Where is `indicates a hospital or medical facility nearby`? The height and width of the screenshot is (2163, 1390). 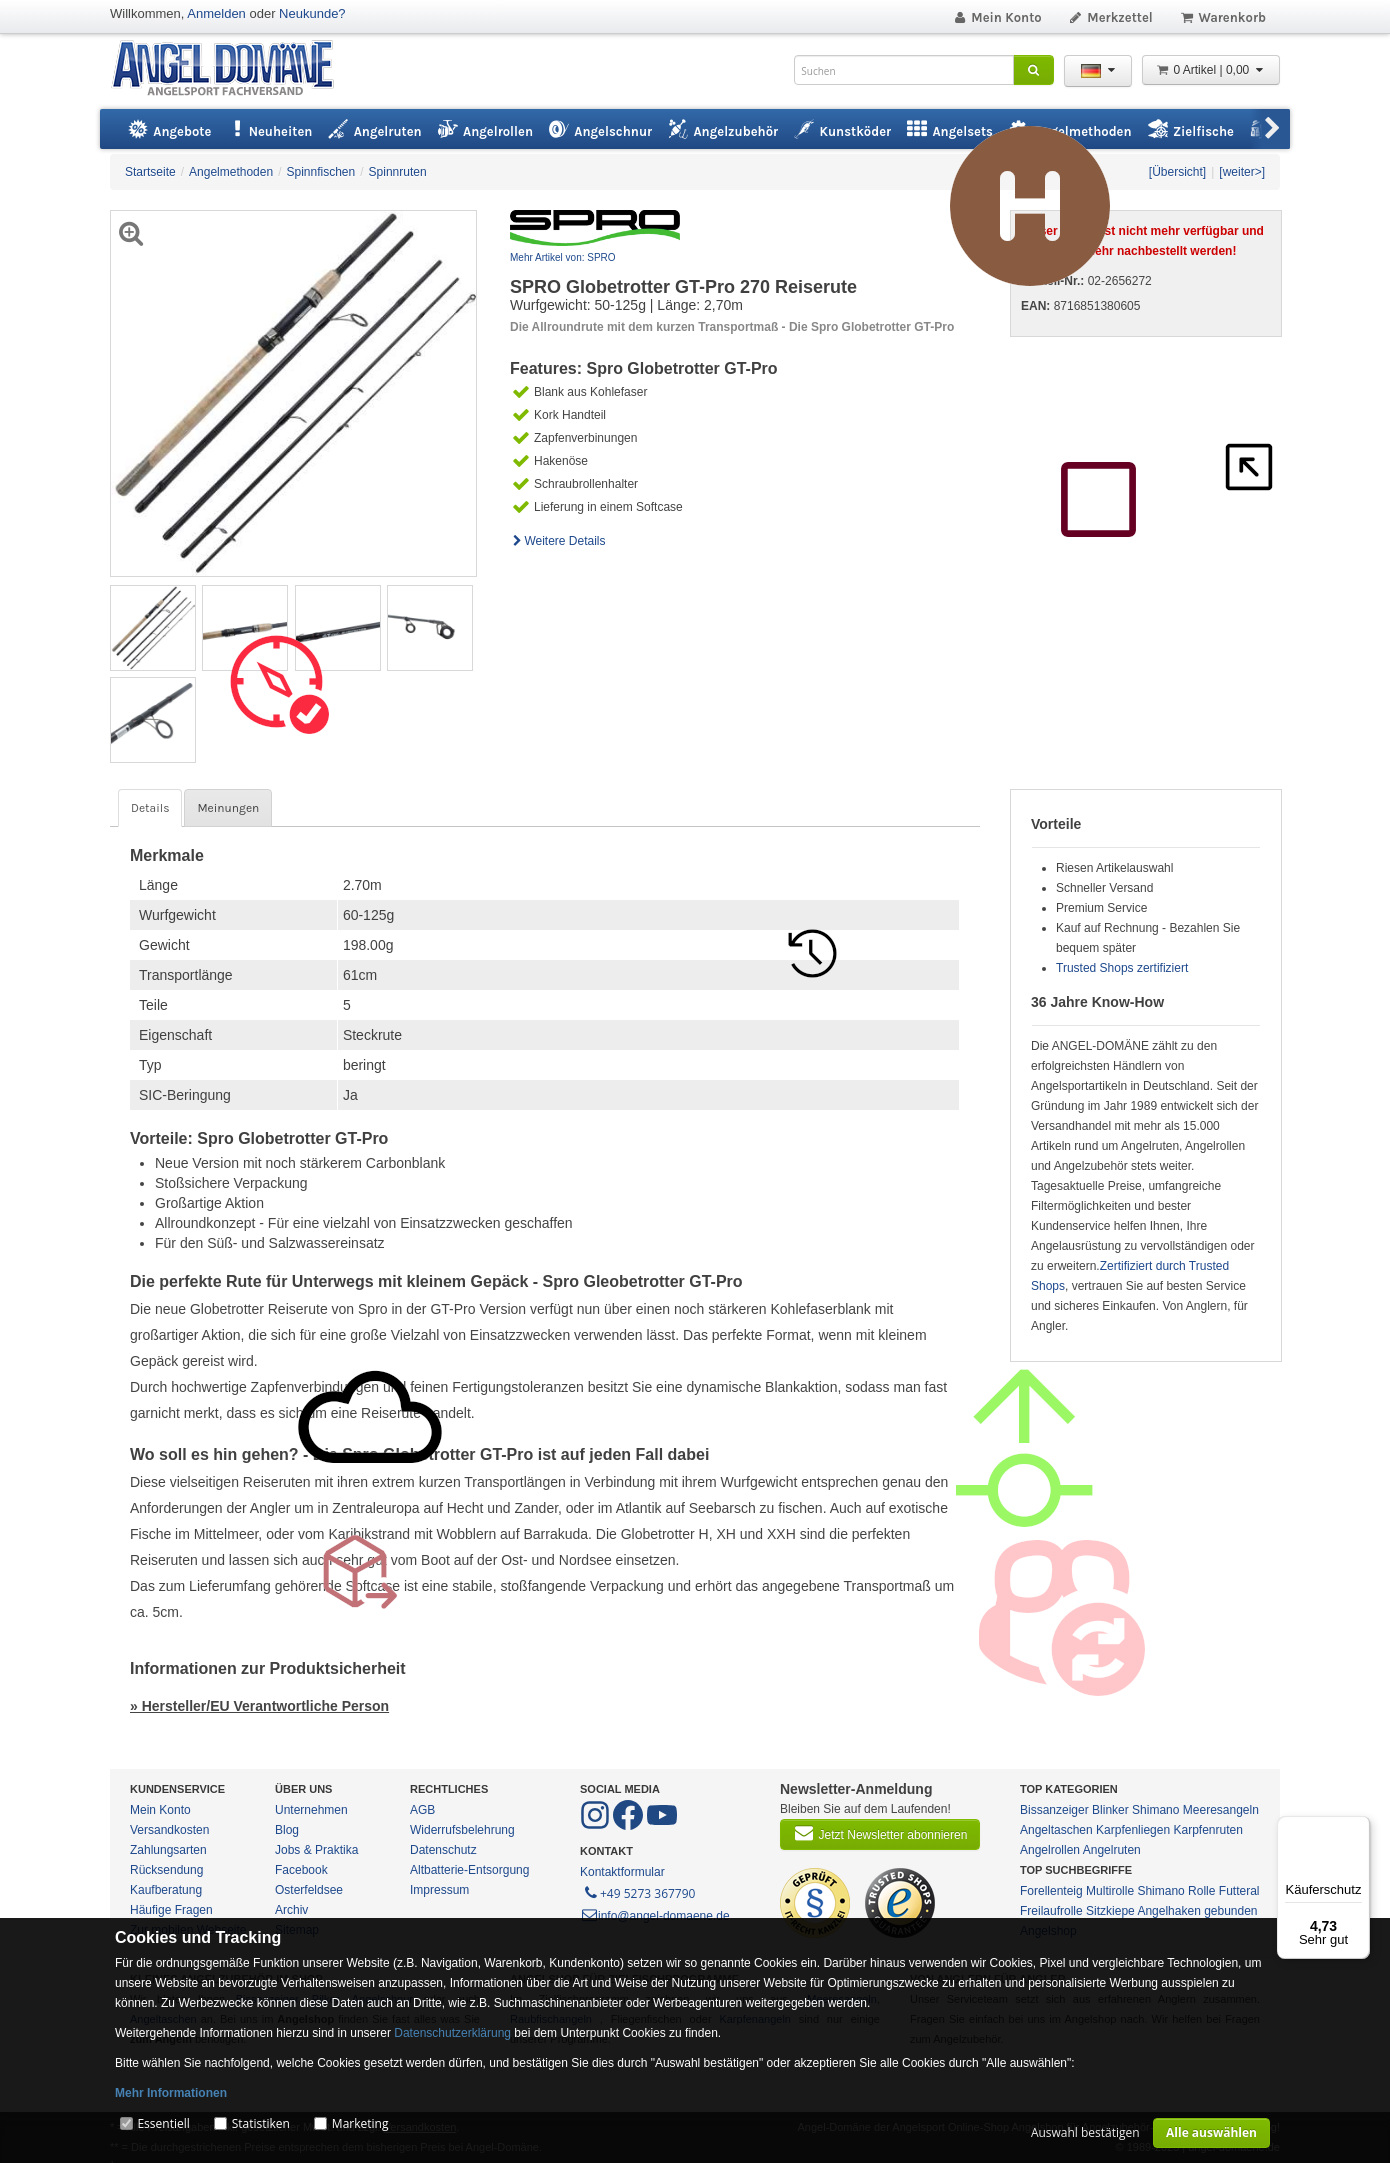
indicates a hospital or medical facility nearby is located at coordinates (1030, 206).